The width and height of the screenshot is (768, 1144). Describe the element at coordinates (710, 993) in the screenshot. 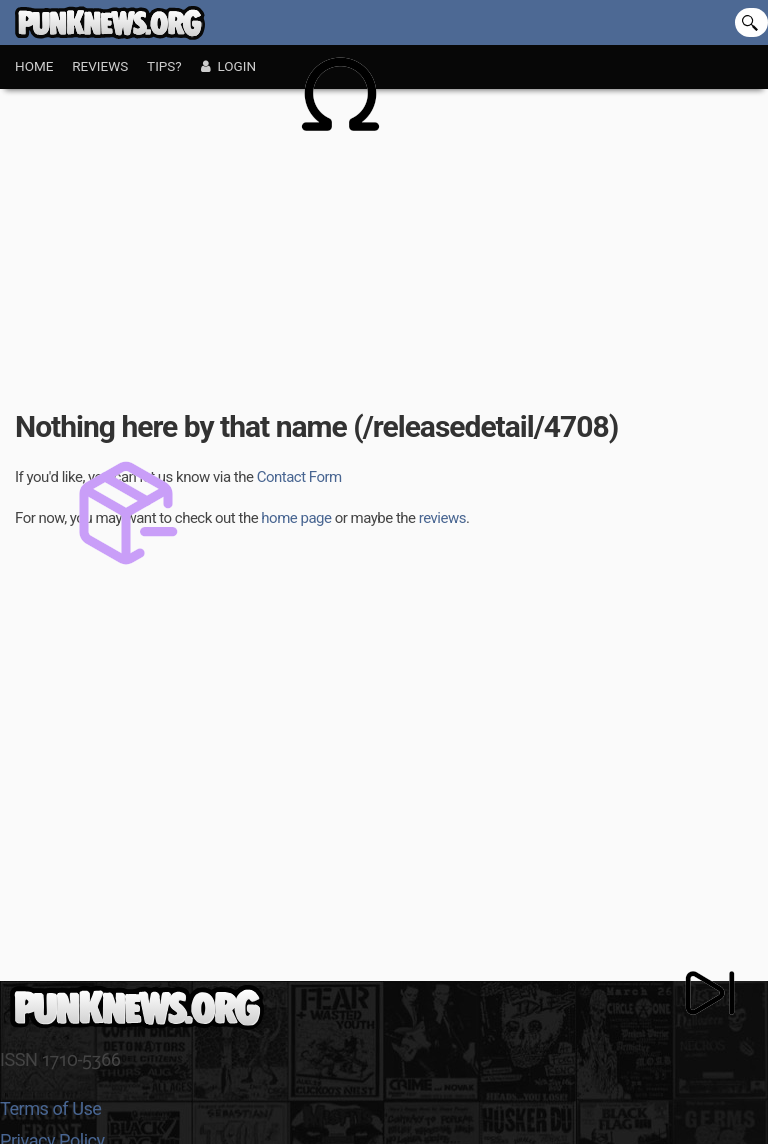

I see `skip to the next track or video` at that location.